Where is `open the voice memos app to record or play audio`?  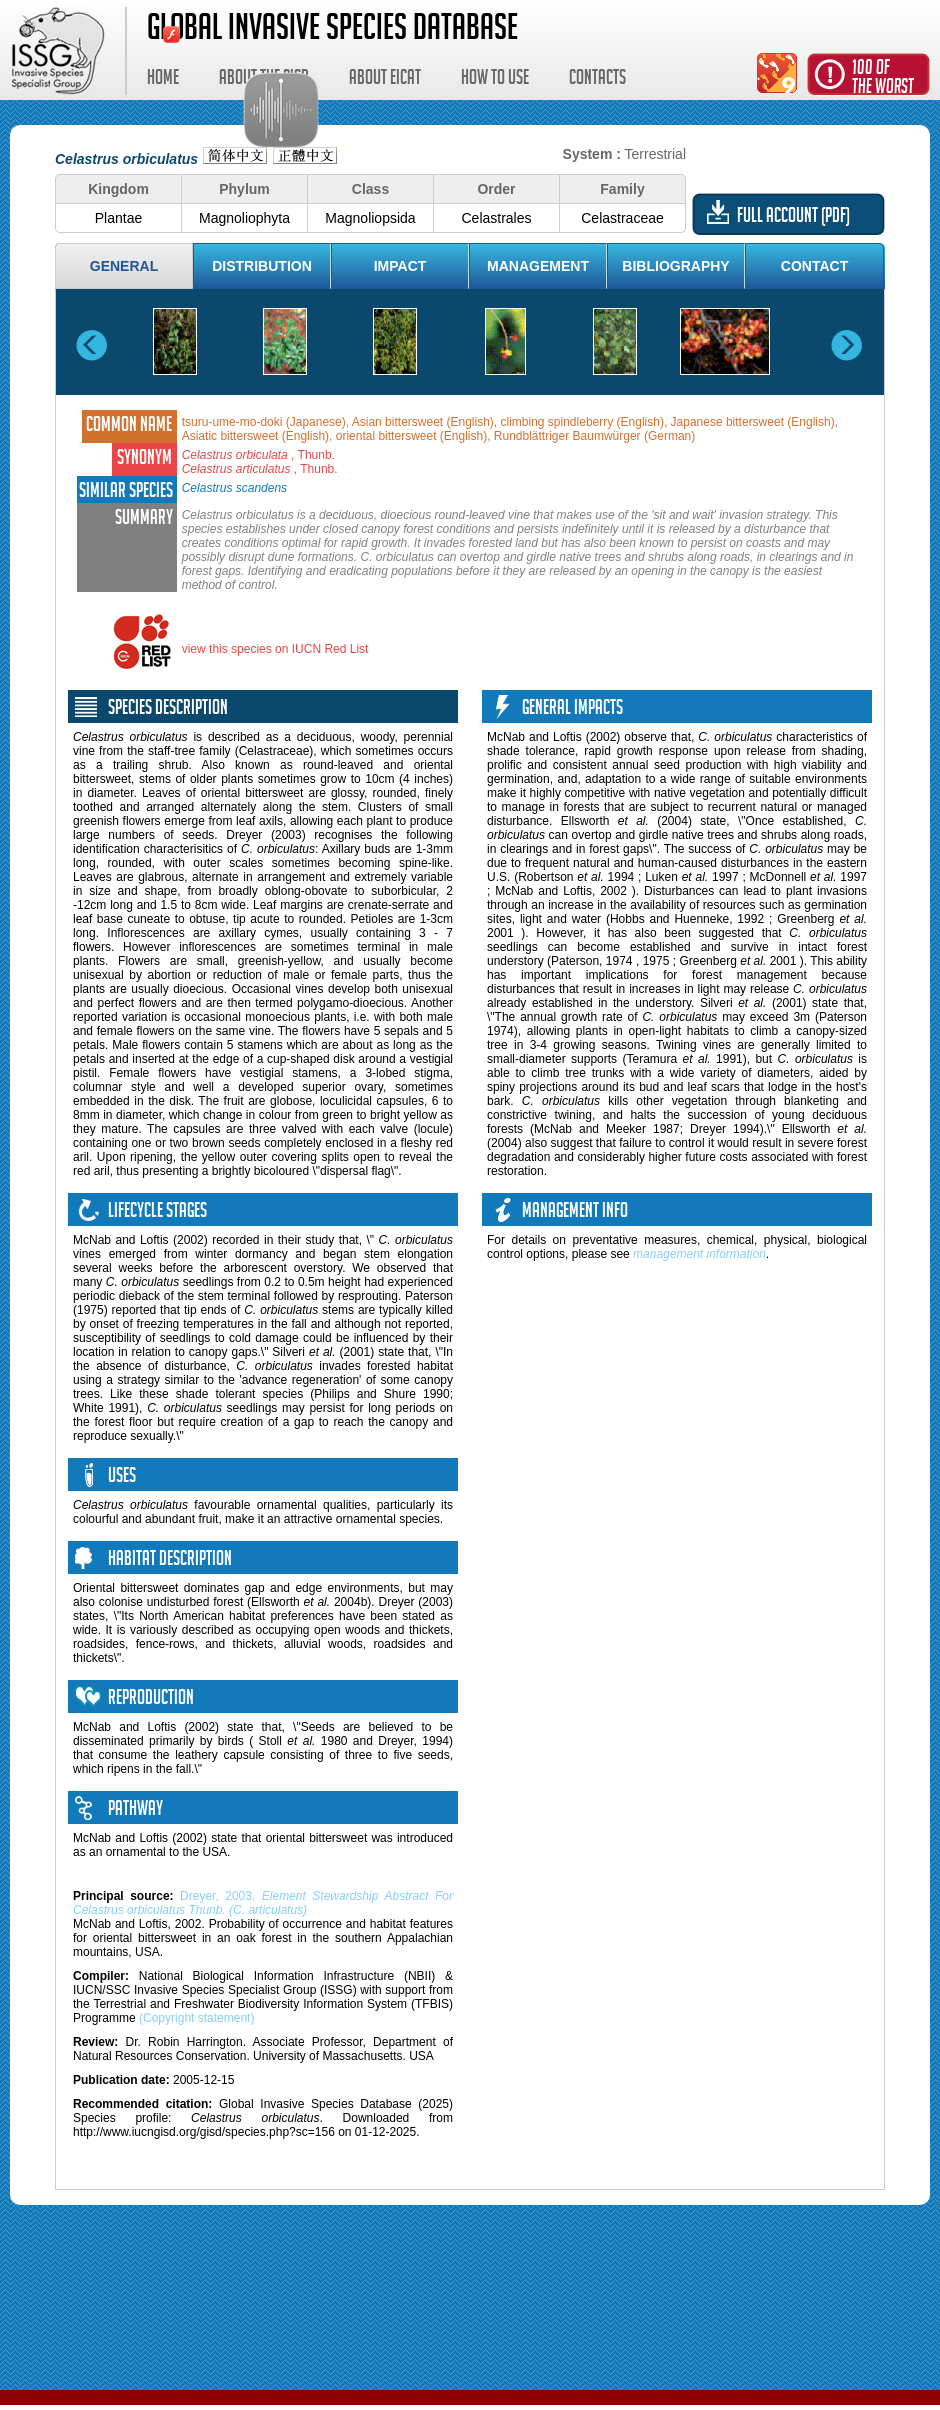
open the voice memos app to record or play audio is located at coordinates (281, 110).